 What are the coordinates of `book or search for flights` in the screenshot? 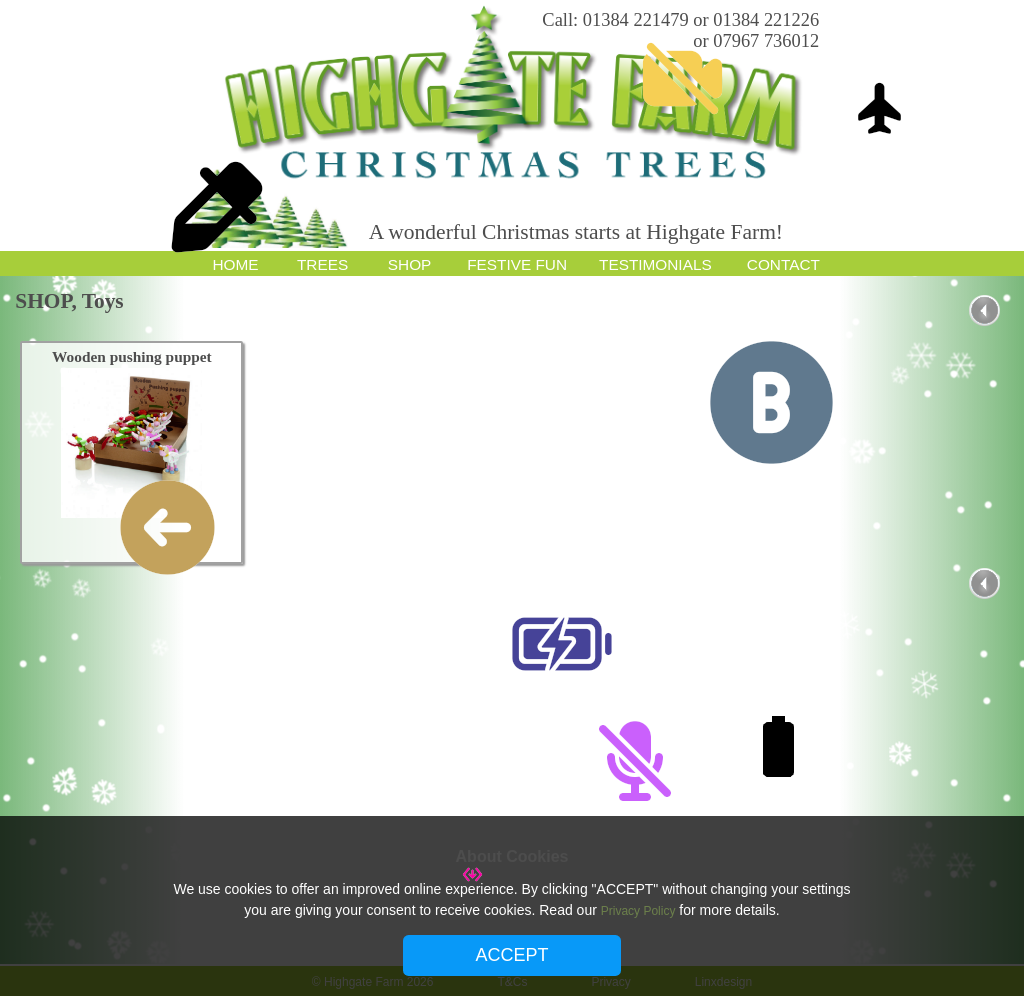 It's located at (879, 108).